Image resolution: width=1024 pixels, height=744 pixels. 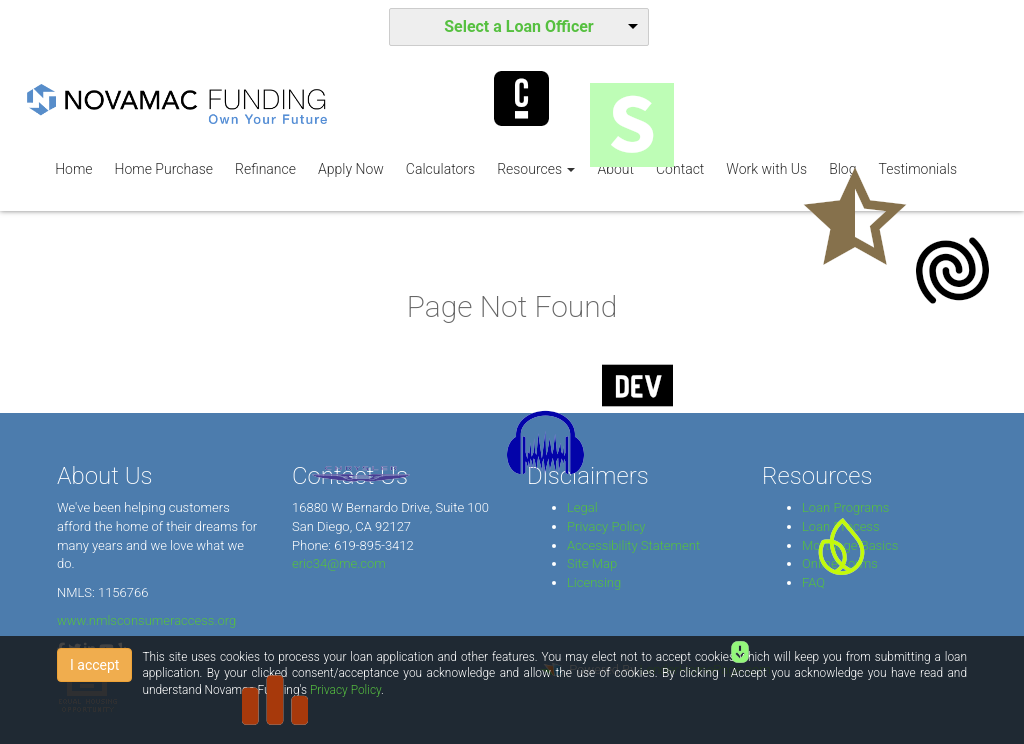 I want to click on open audacity audio editor, so click(x=545, y=442).